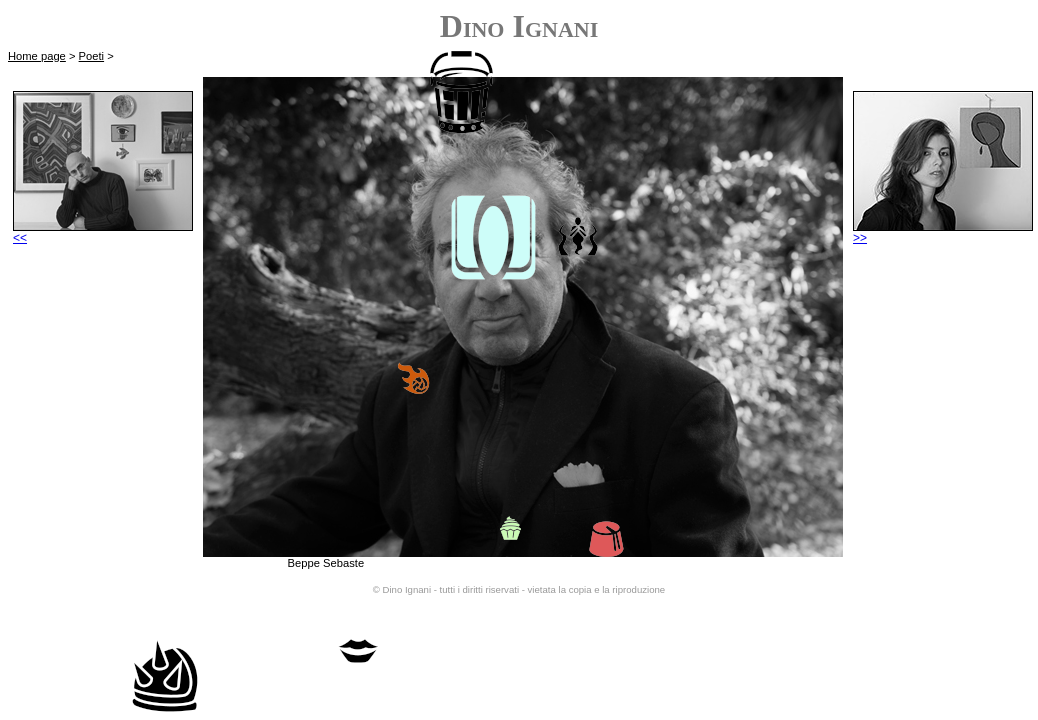 The width and height of the screenshot is (1038, 720). I want to click on fire-type attack or ability in a game, so click(413, 378).